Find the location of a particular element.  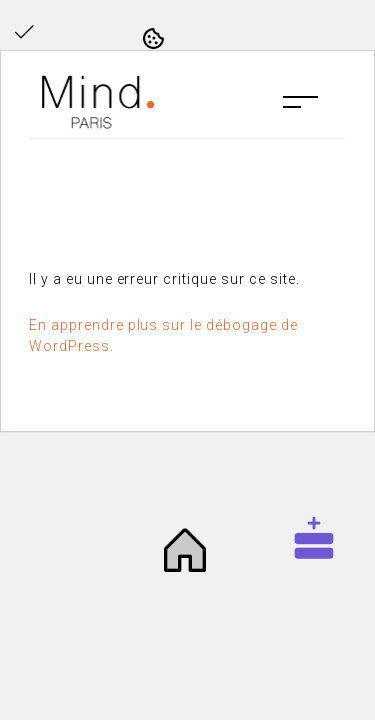

add a new row at the top of a table is located at coordinates (314, 541).